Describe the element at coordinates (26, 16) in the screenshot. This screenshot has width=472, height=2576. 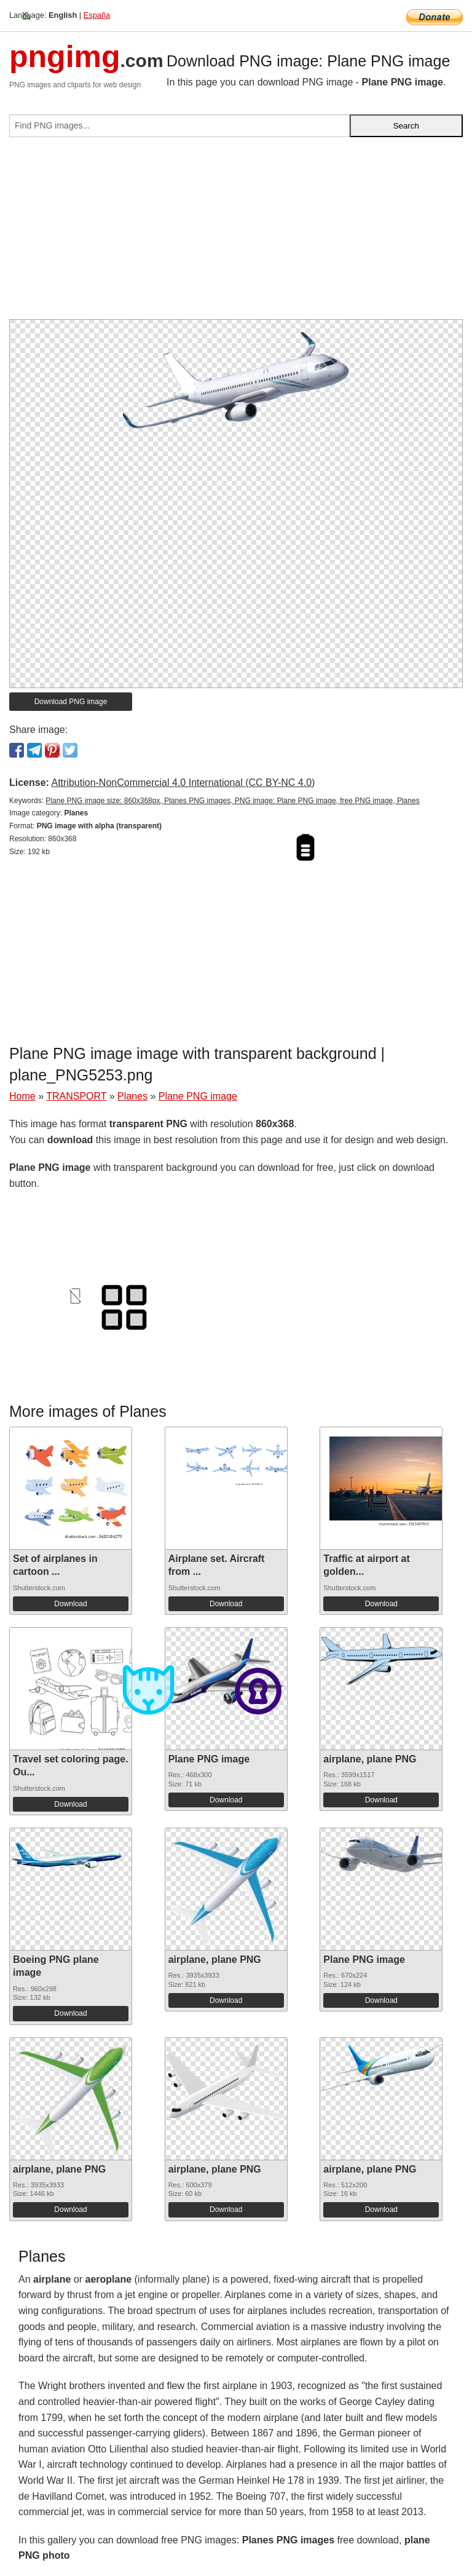
I see `do not bleach - laundry care instruction` at that location.